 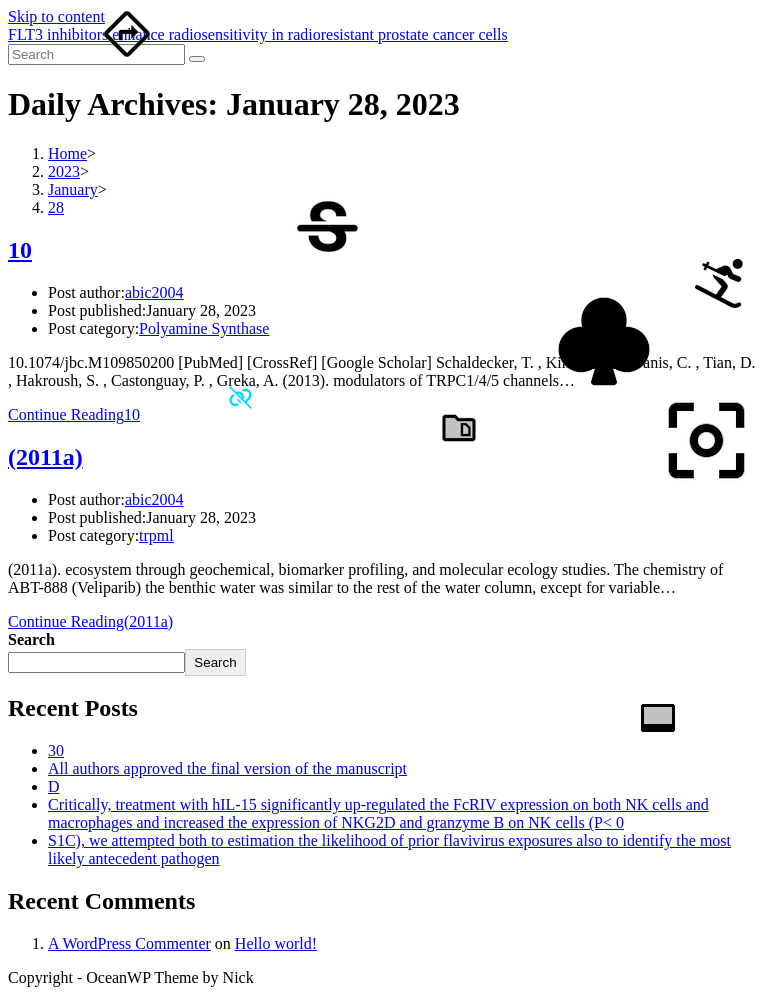 I want to click on indicates a broken or invalid link, so click(x=240, y=397).